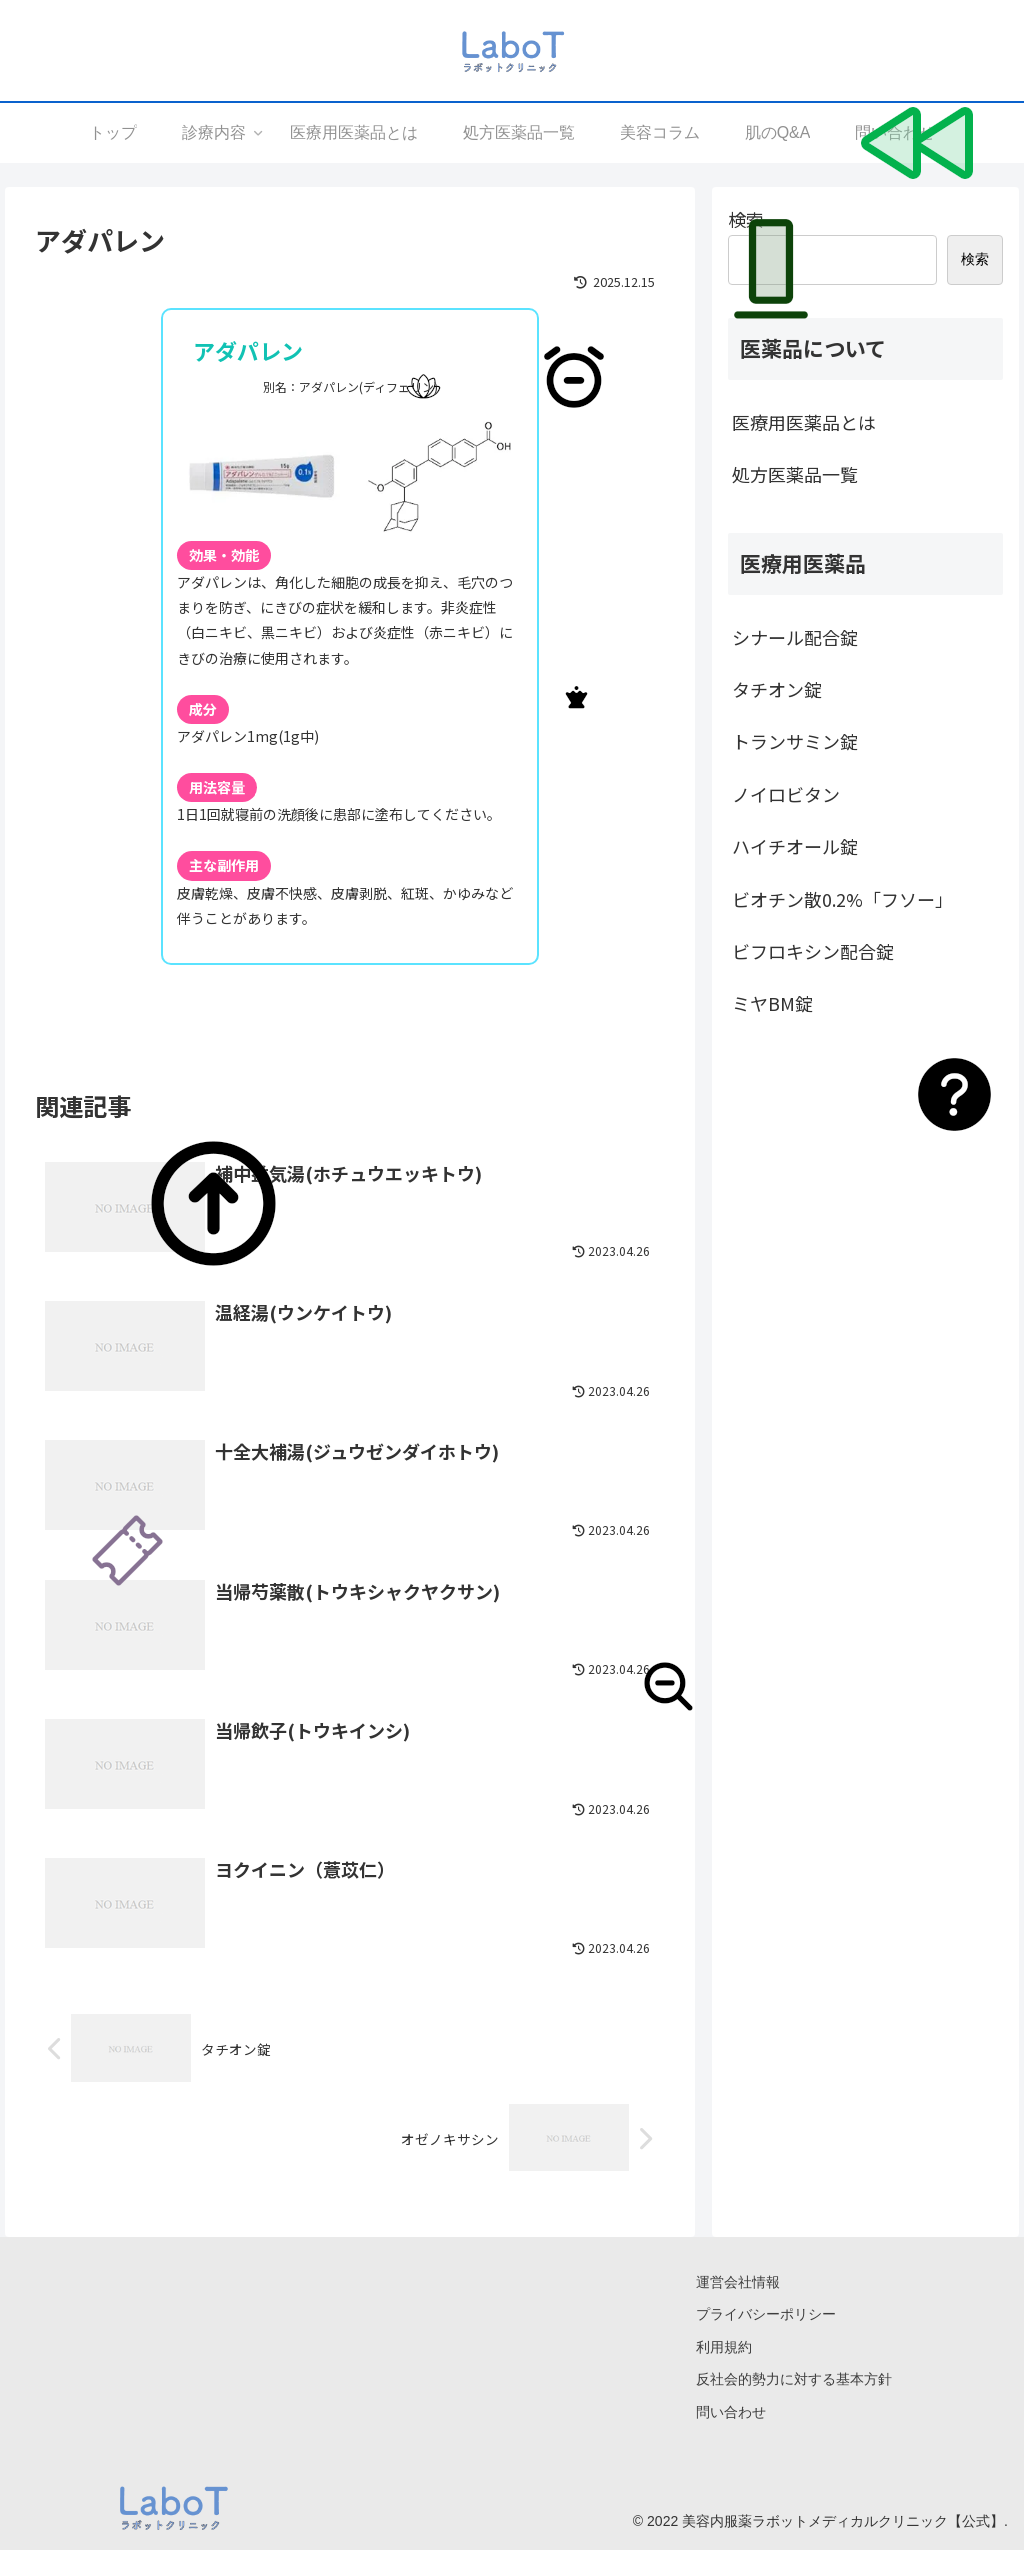 The image size is (1024, 2550). What do you see at coordinates (771, 267) in the screenshot?
I see `align object to bottom edge` at bounding box center [771, 267].